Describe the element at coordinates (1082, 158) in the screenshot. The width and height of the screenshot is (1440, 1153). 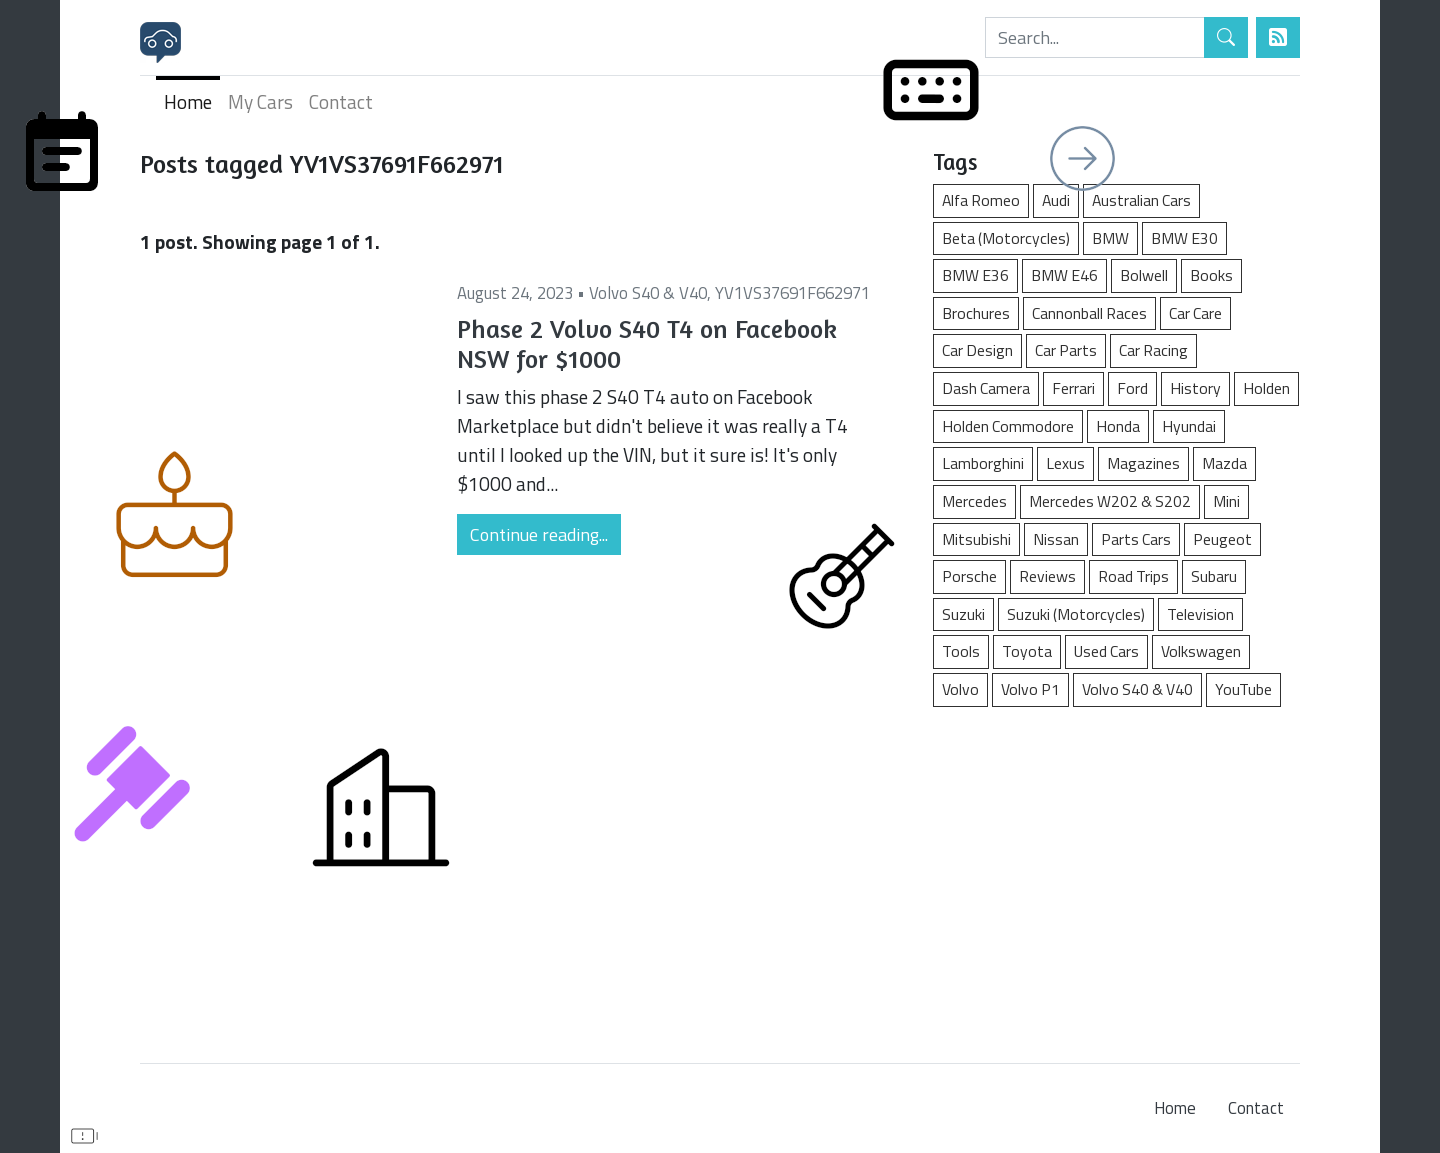
I see `proceed to next step` at that location.